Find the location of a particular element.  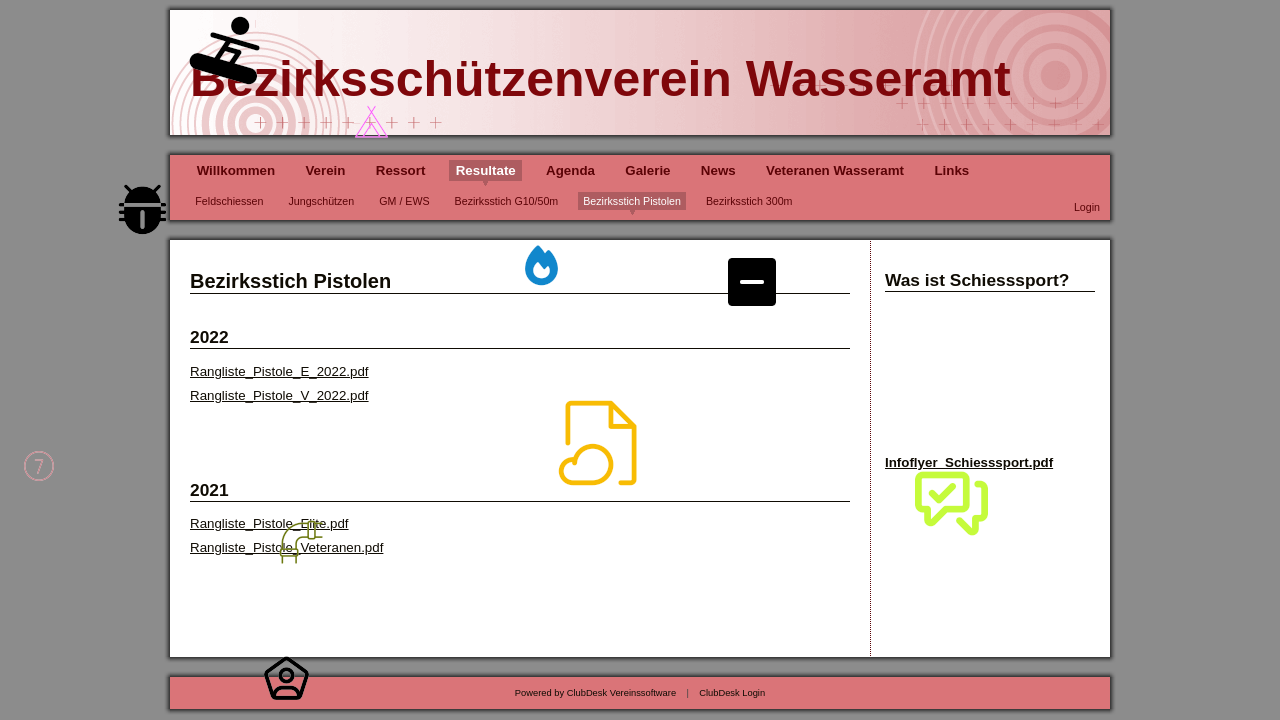

access cloud-stored files is located at coordinates (601, 443).